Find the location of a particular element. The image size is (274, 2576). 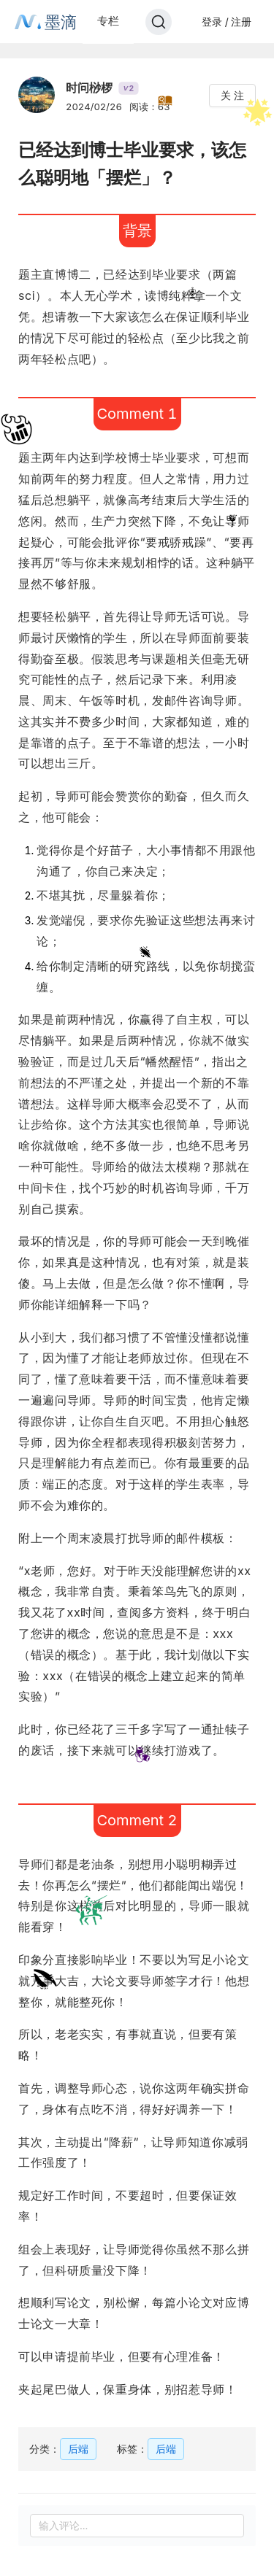

toggle light or dark mode is located at coordinates (192, 293).